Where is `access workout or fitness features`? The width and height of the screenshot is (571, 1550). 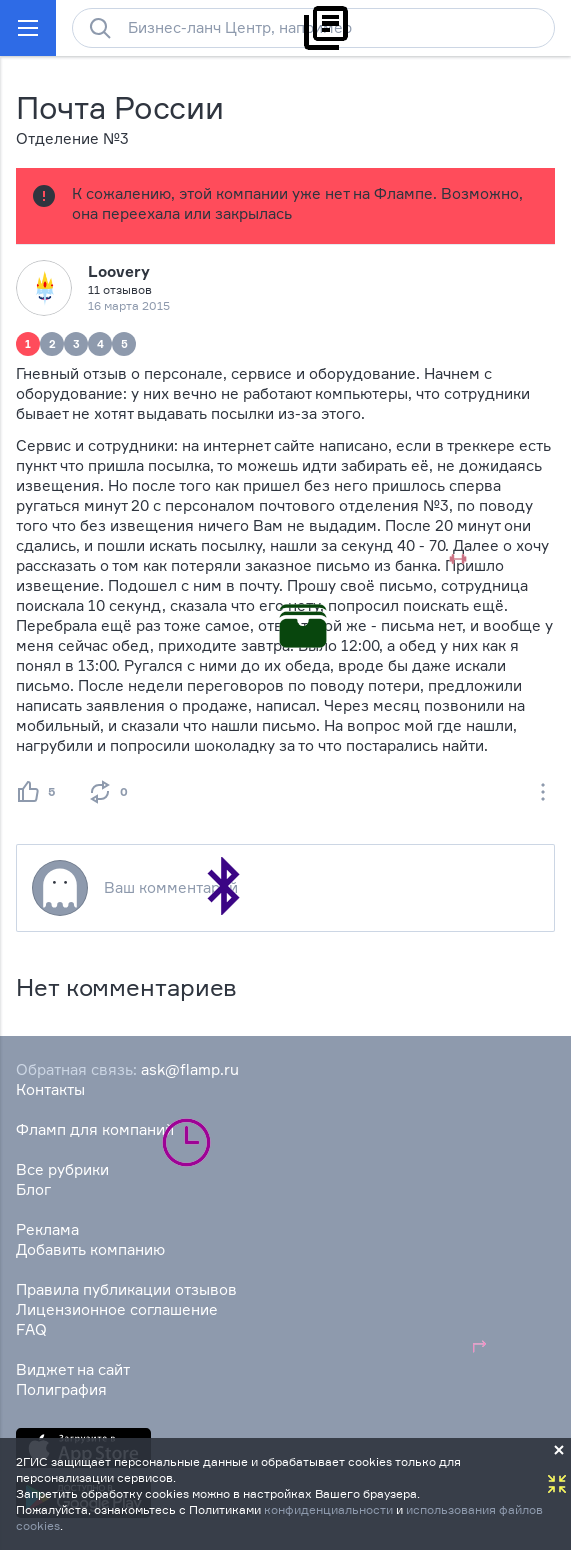 access workout or fitness features is located at coordinates (458, 559).